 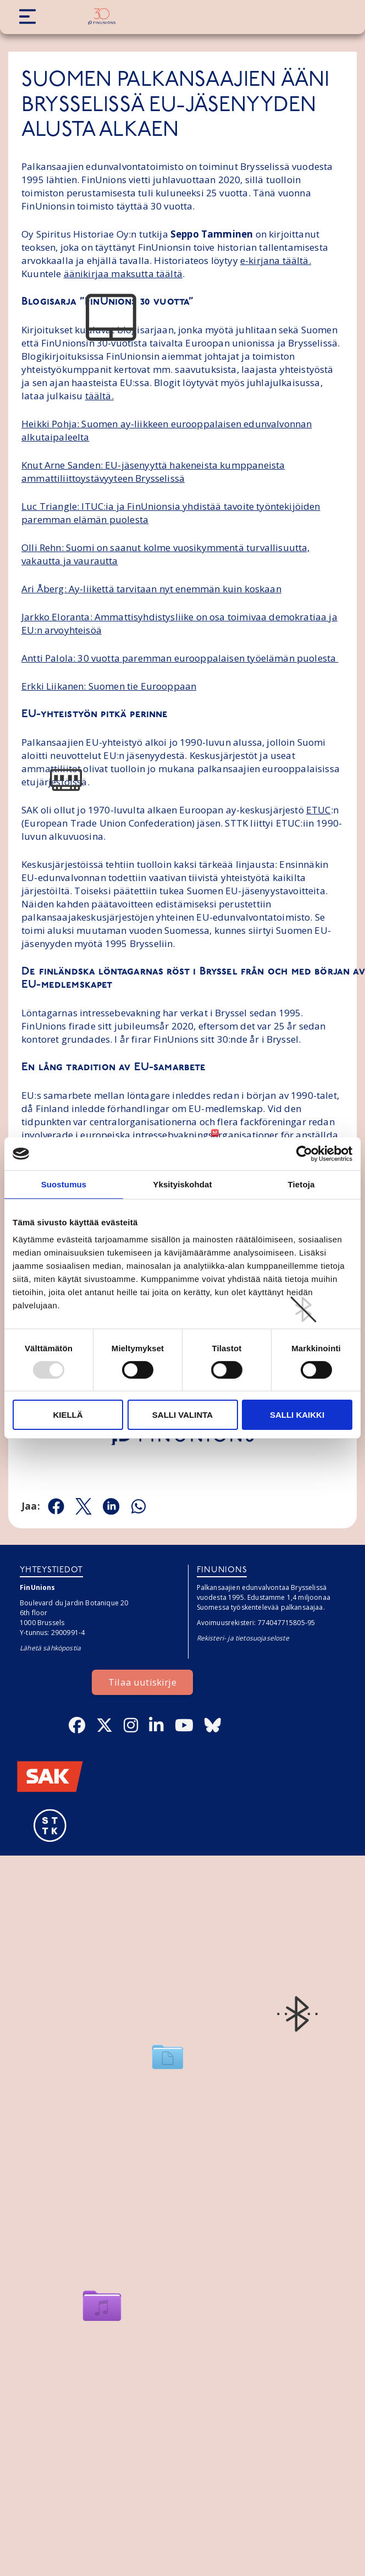 I want to click on open mendeley desktop reference manager, so click(x=215, y=1133).